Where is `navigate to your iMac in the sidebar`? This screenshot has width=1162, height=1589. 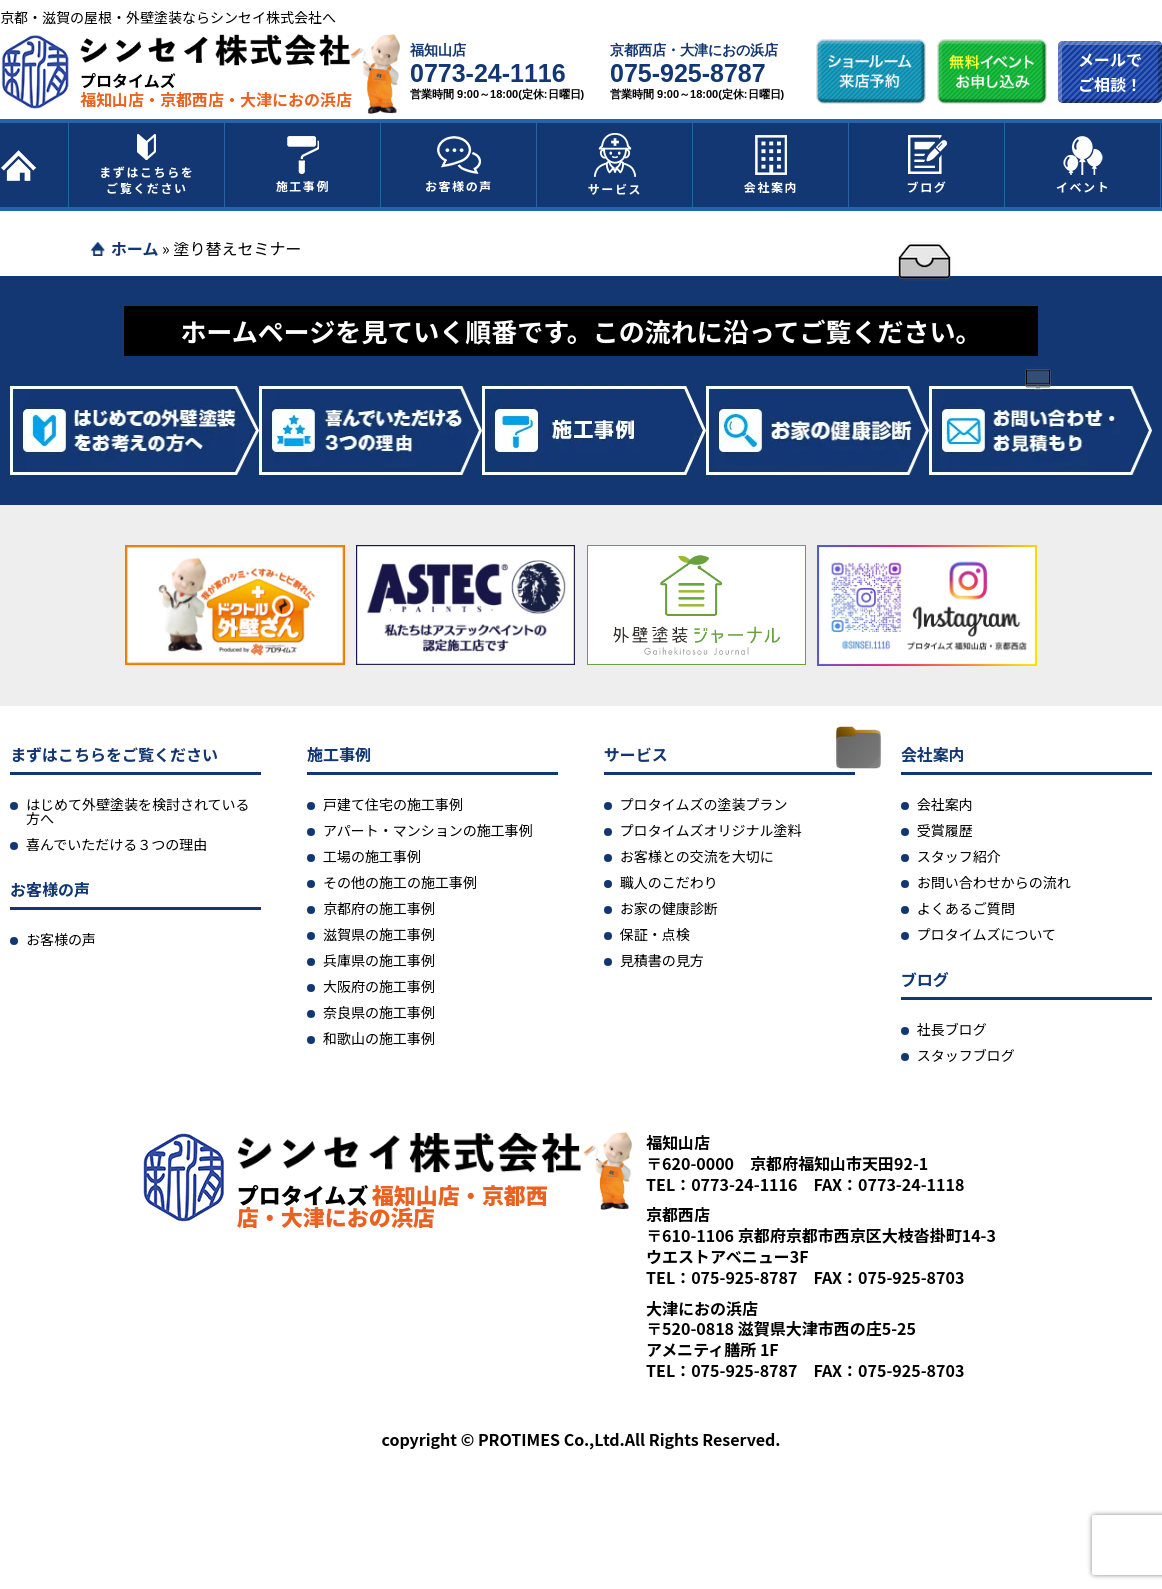 navigate to your iMac in the sidebar is located at coordinates (1038, 380).